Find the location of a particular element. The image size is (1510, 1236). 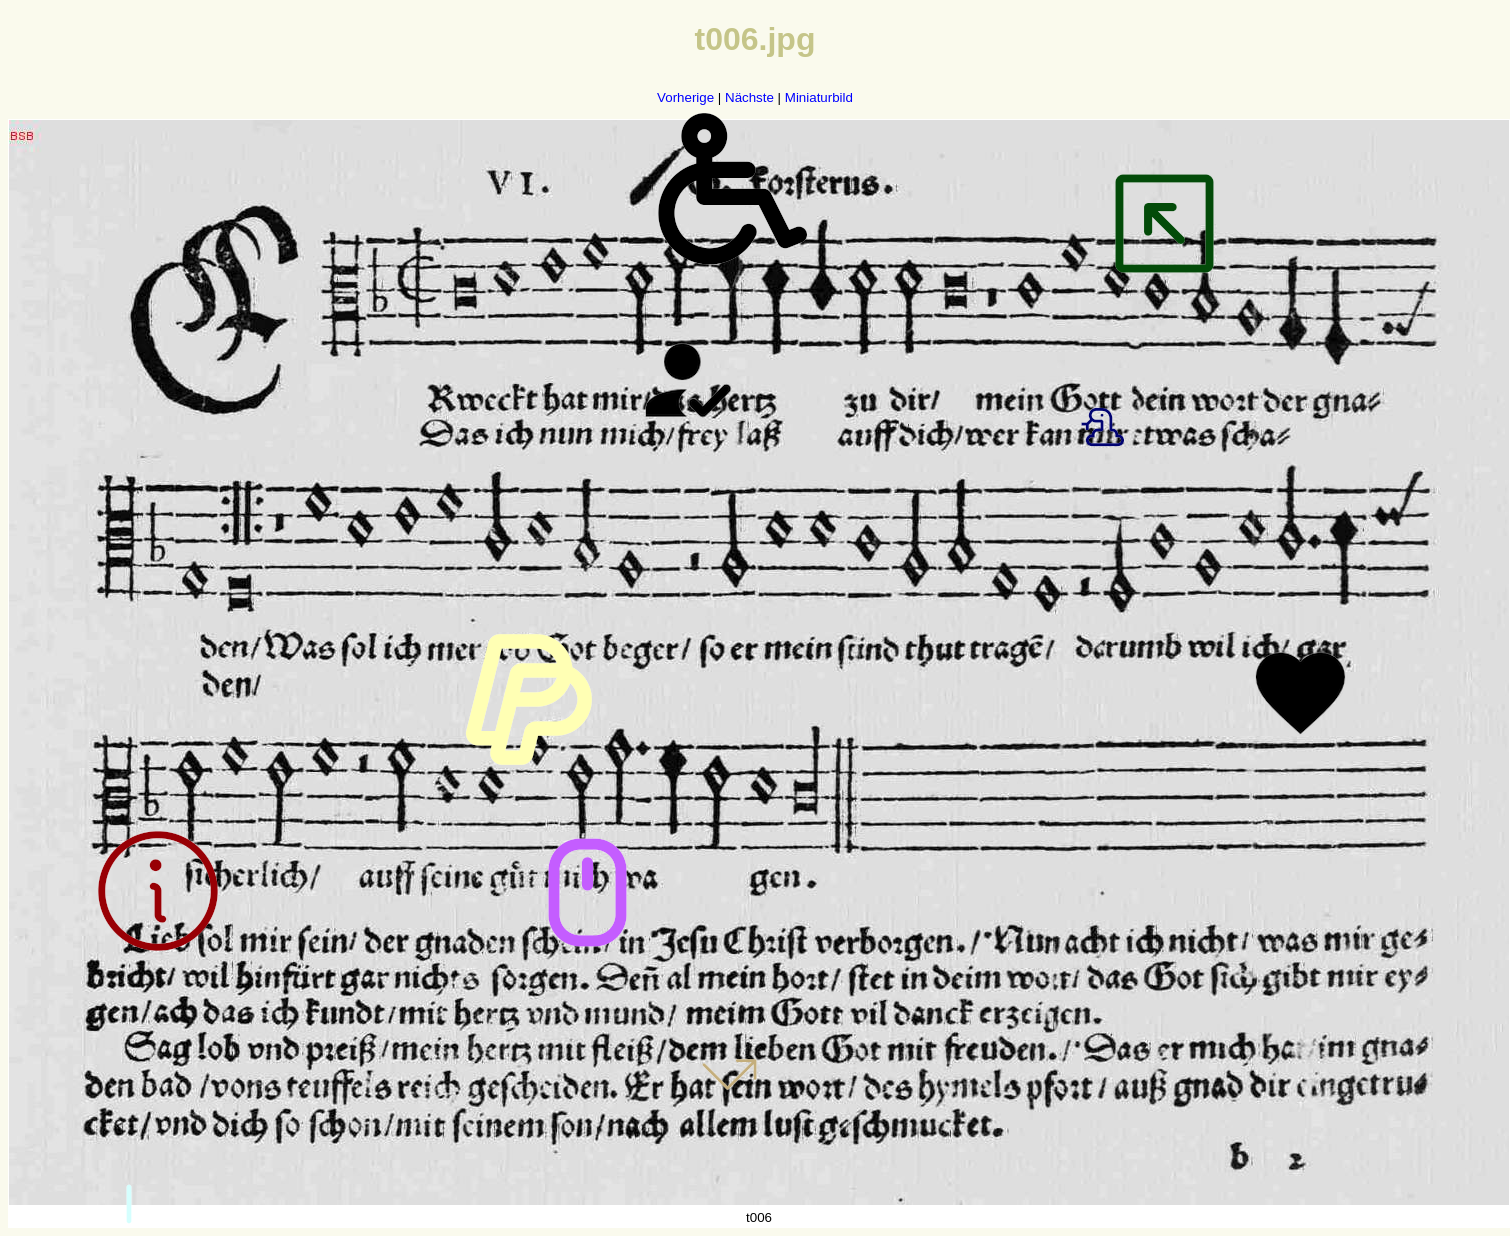

reply to a message is located at coordinates (729, 1072).